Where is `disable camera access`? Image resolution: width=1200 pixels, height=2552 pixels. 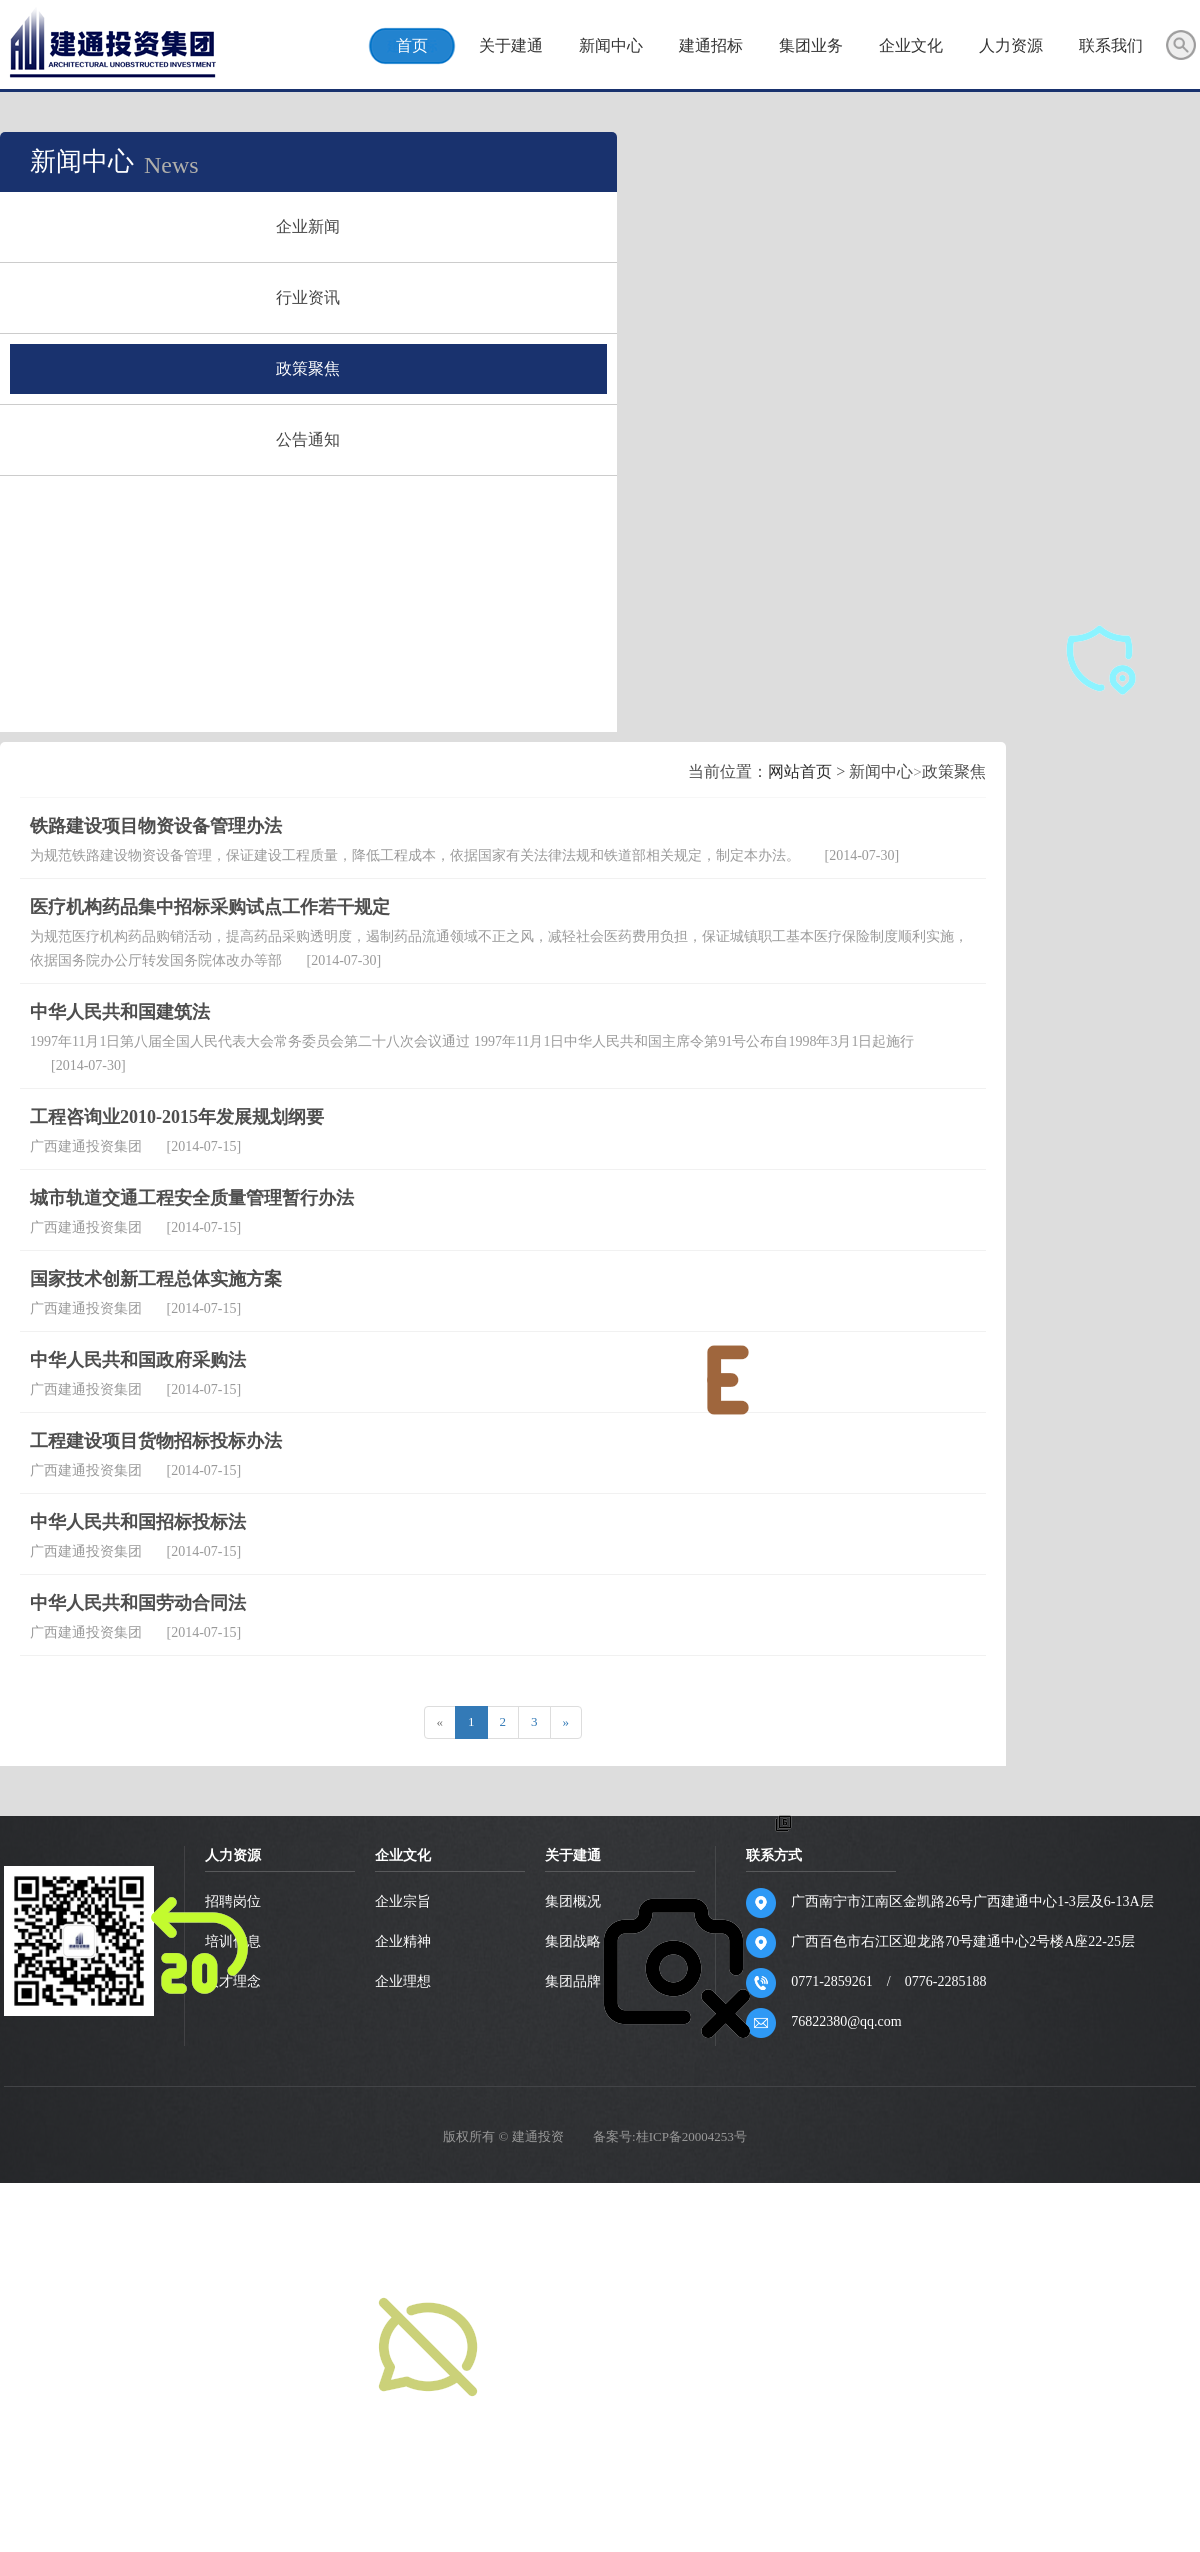 disable camera access is located at coordinates (673, 1961).